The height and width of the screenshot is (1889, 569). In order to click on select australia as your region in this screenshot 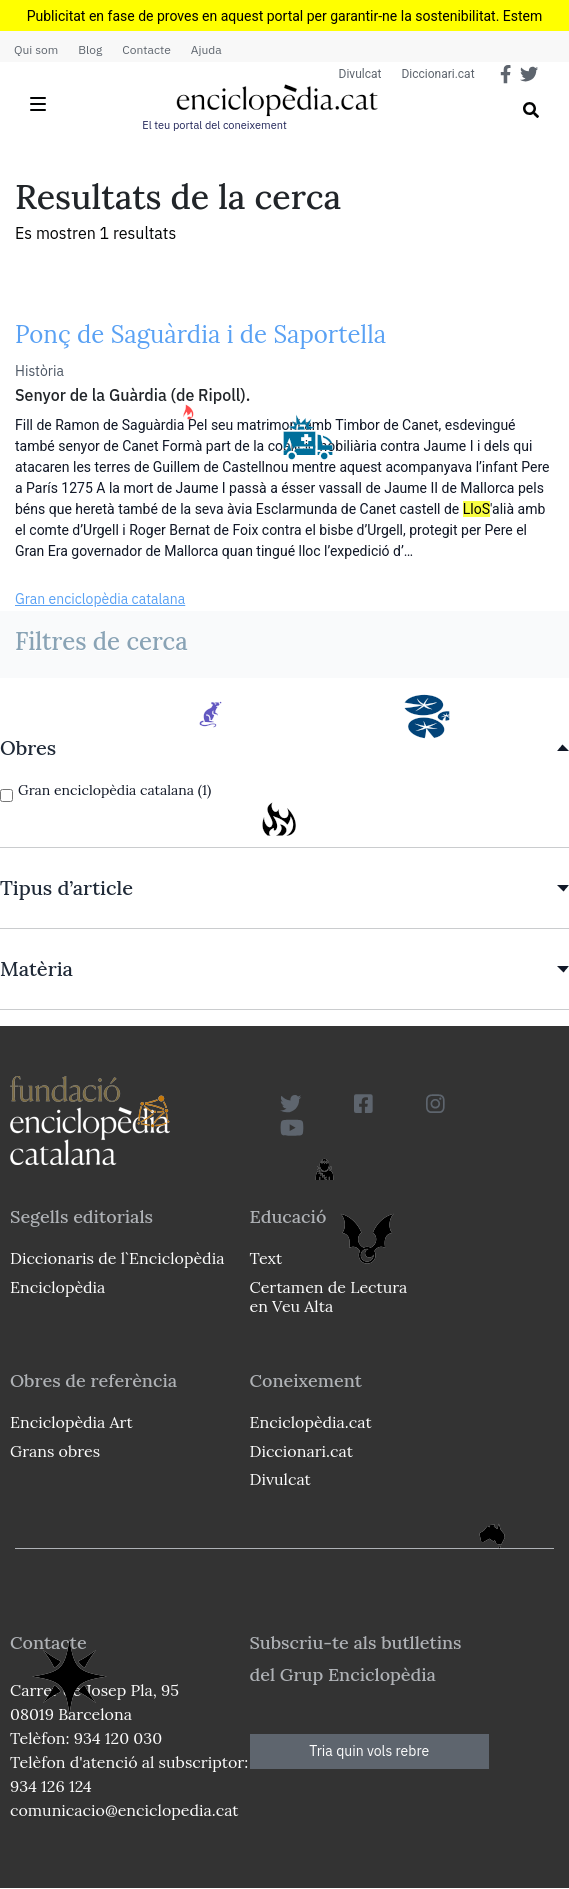, I will do `click(492, 1536)`.